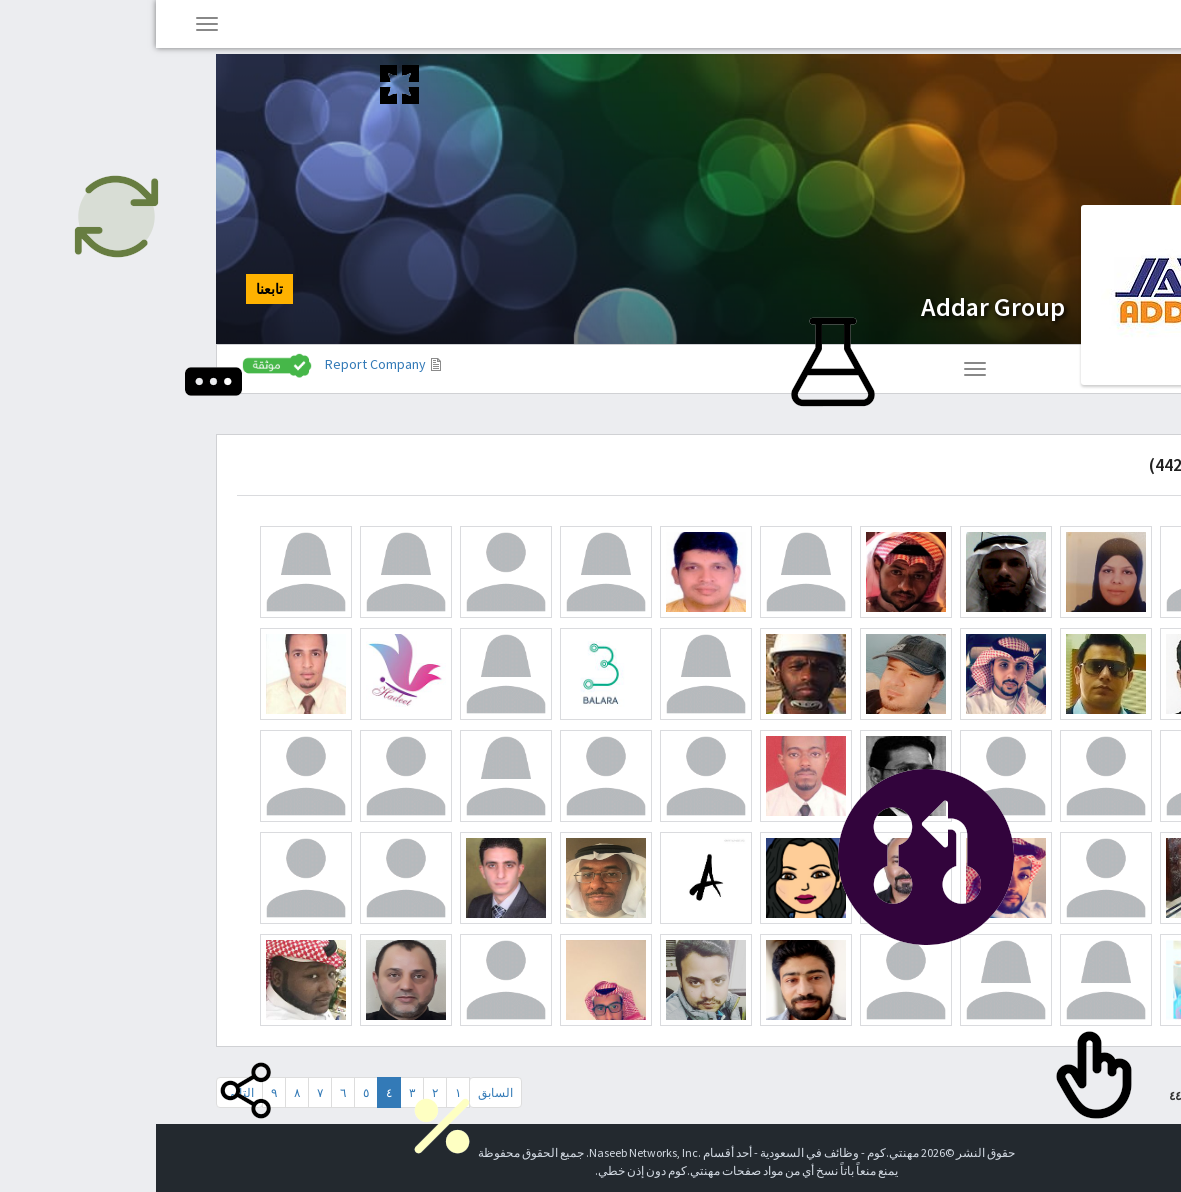 The height and width of the screenshot is (1192, 1181). I want to click on view pages or documents, so click(399, 84).